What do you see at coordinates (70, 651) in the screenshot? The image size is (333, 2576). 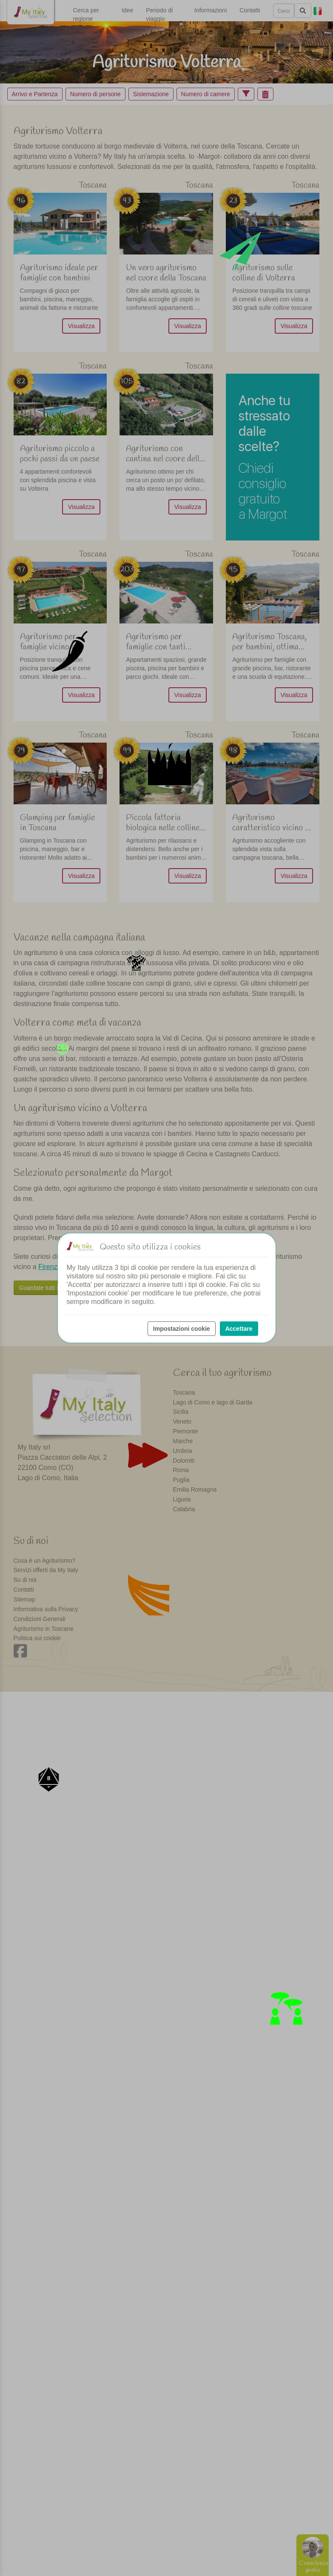 I see `indicates spicy or hot content/food item` at bounding box center [70, 651].